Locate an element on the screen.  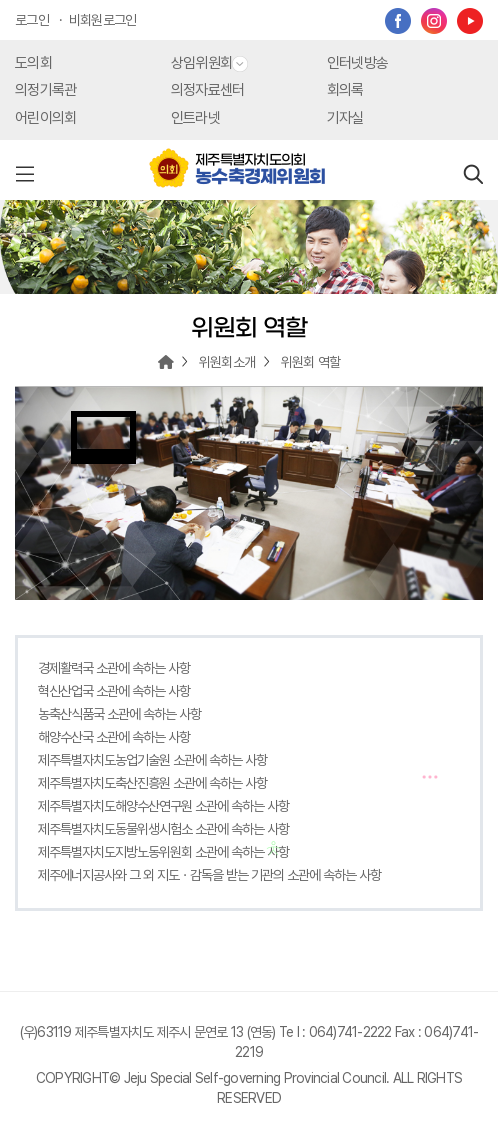
view user profile is located at coordinates (273, 848).